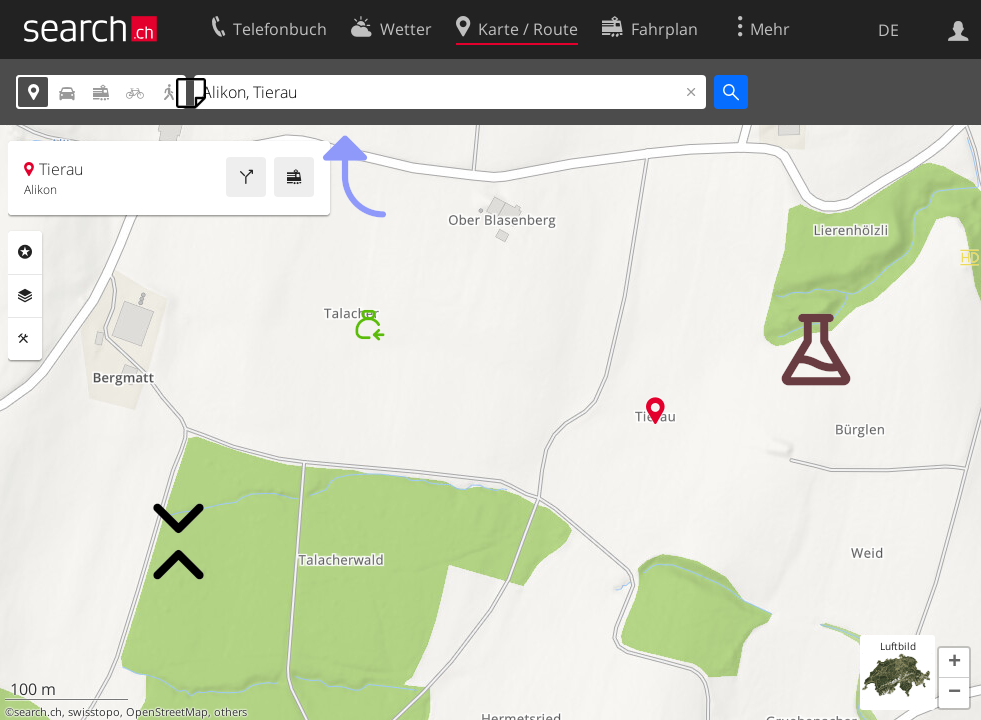 This screenshot has height=720, width=981. I want to click on go back and up to previous level, so click(354, 176).